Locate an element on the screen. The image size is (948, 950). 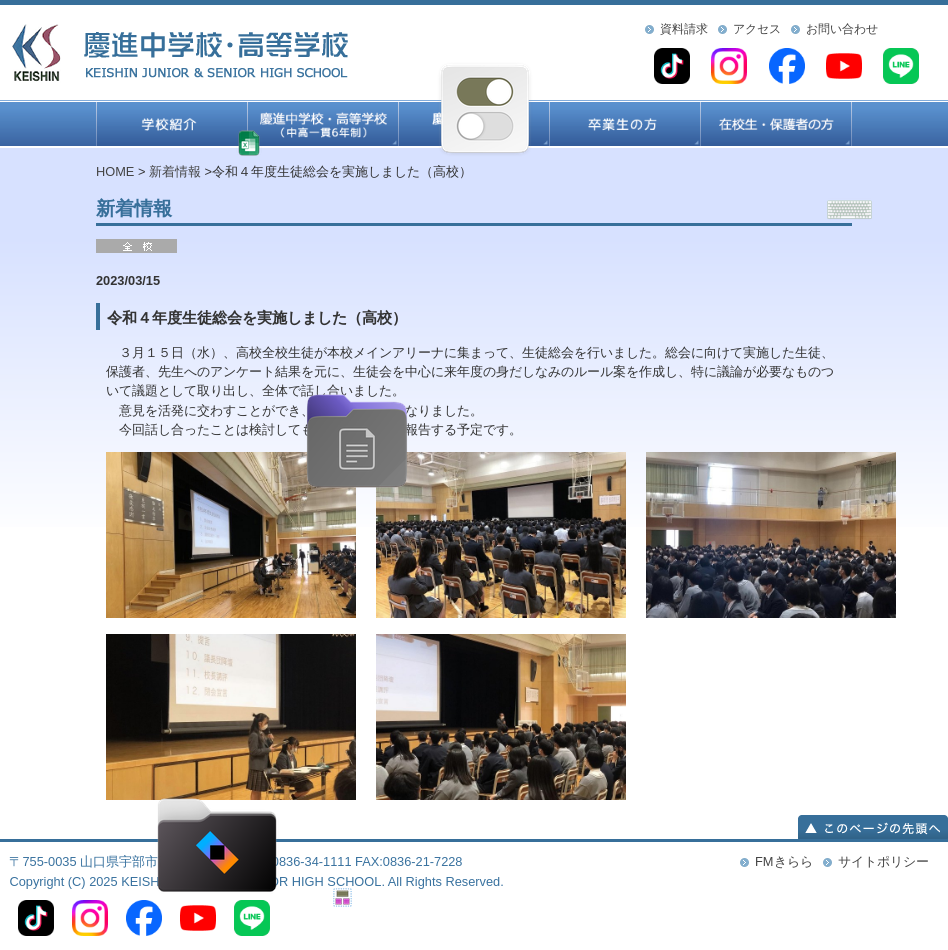
folder containing JetBrains Ktor project files is located at coordinates (216, 848).